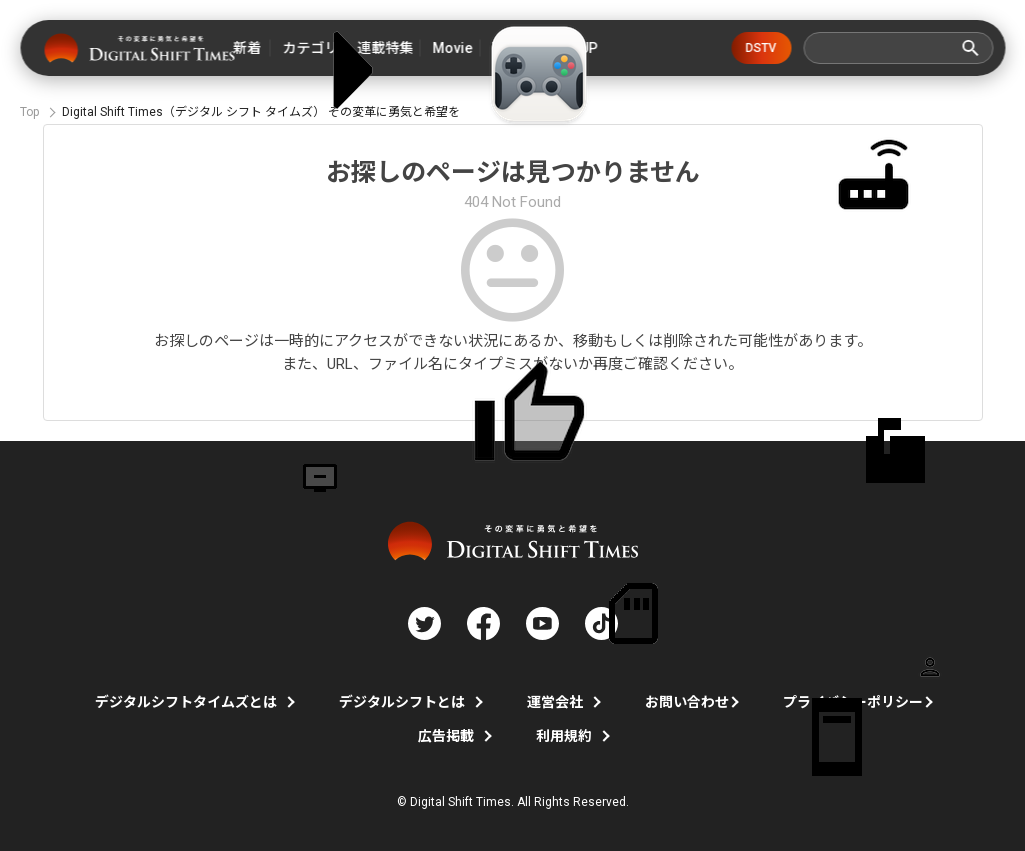 The image size is (1025, 851). What do you see at coordinates (873, 174) in the screenshot?
I see `access router or network settings` at bounding box center [873, 174].